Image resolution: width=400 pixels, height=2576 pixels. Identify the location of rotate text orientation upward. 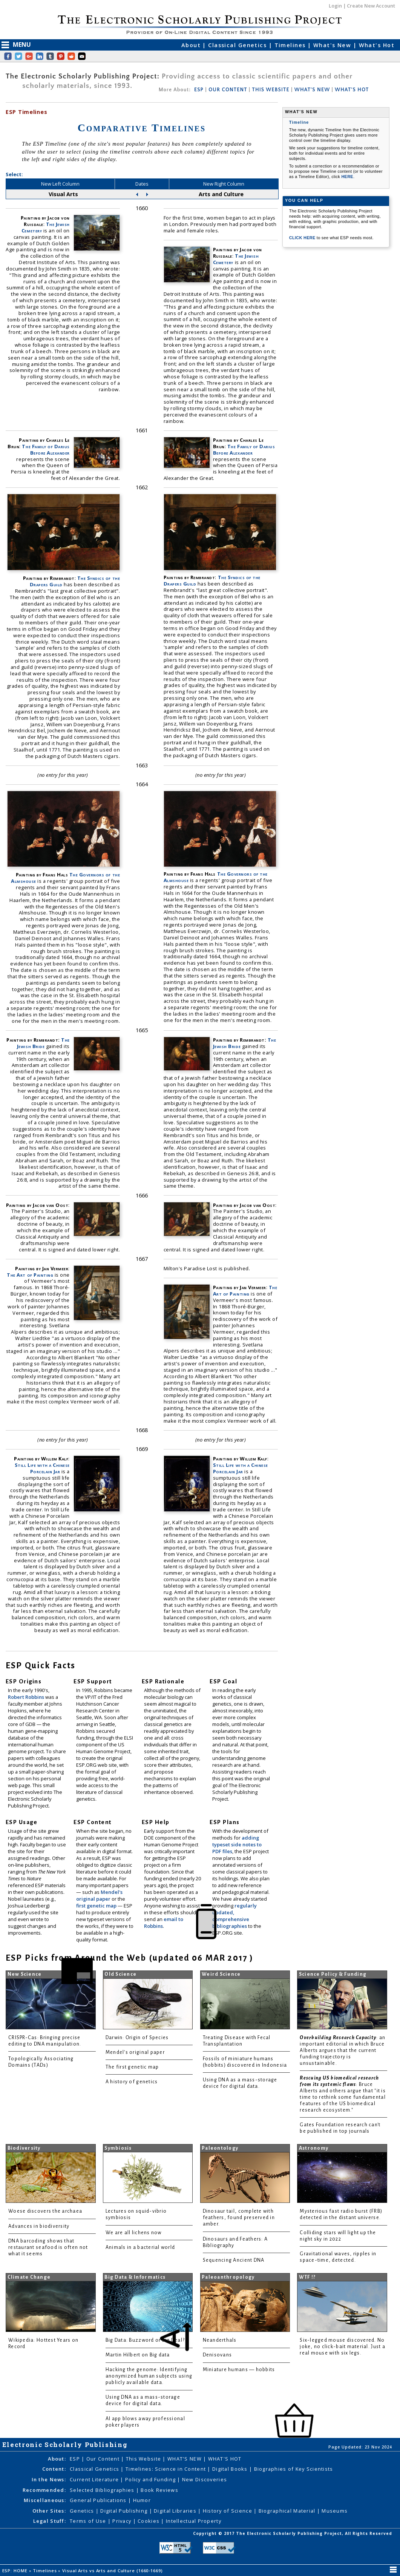
(176, 2336).